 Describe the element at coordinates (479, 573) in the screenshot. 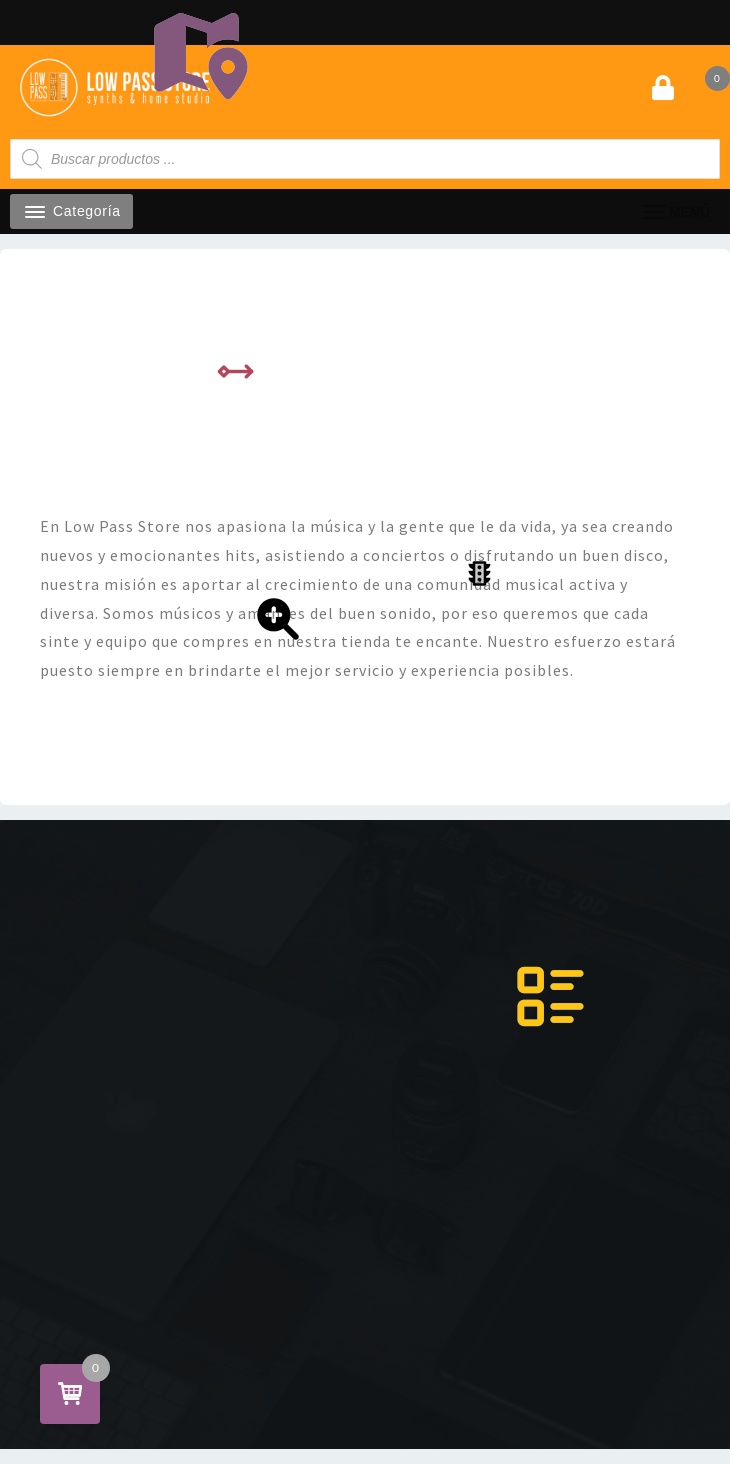

I see `view traffic conditions on map` at that location.